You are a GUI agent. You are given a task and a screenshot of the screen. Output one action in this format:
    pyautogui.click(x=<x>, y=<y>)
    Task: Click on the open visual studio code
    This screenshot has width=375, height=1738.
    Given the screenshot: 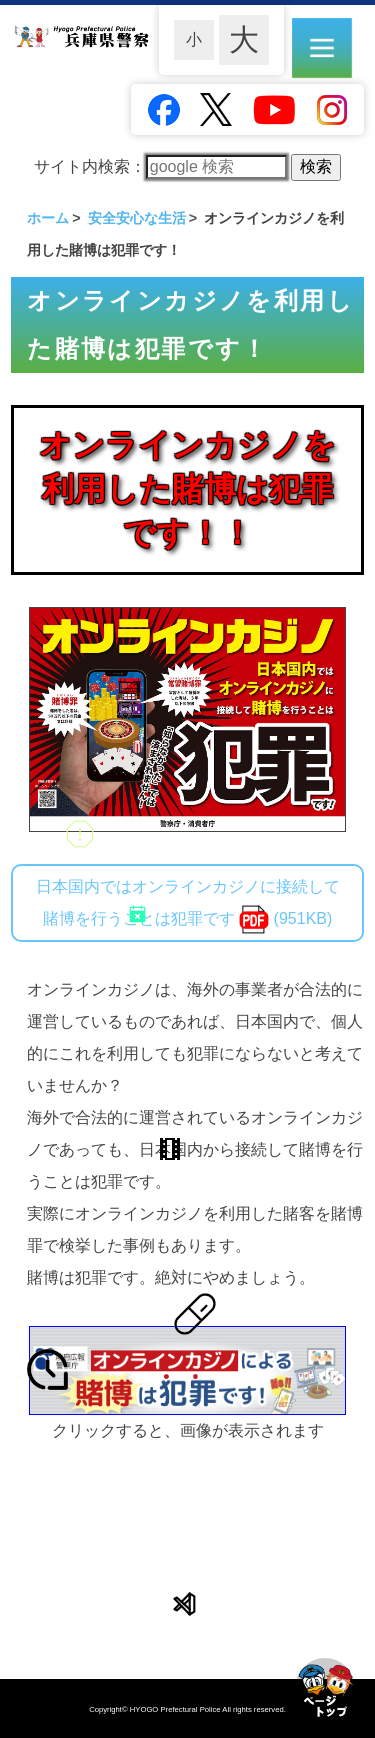 What is the action you would take?
    pyautogui.click(x=185, y=1604)
    